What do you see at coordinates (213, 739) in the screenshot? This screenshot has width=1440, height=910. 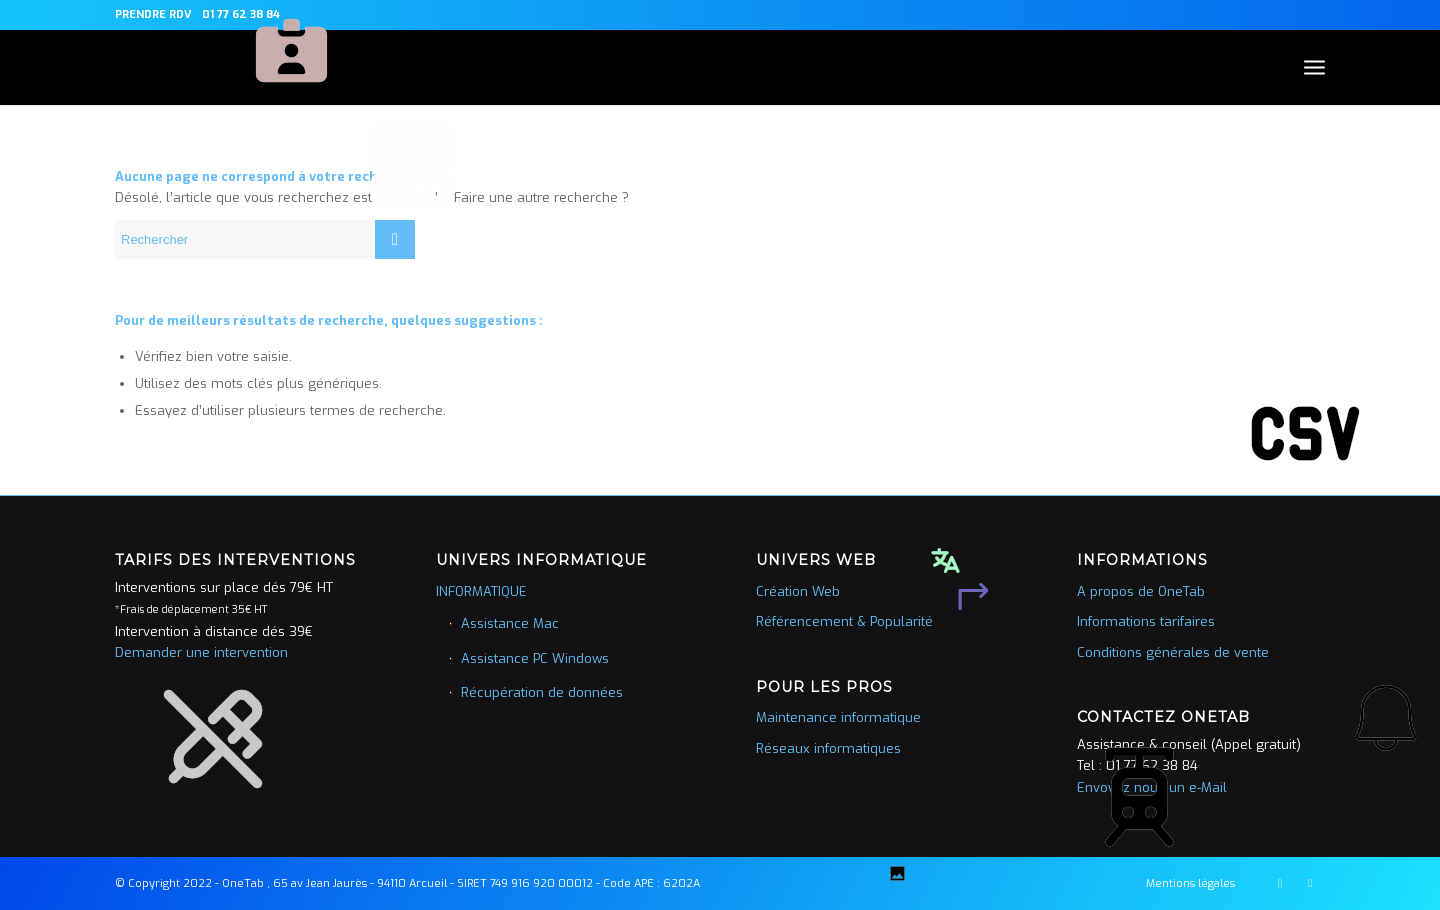 I see `editing disabled` at bounding box center [213, 739].